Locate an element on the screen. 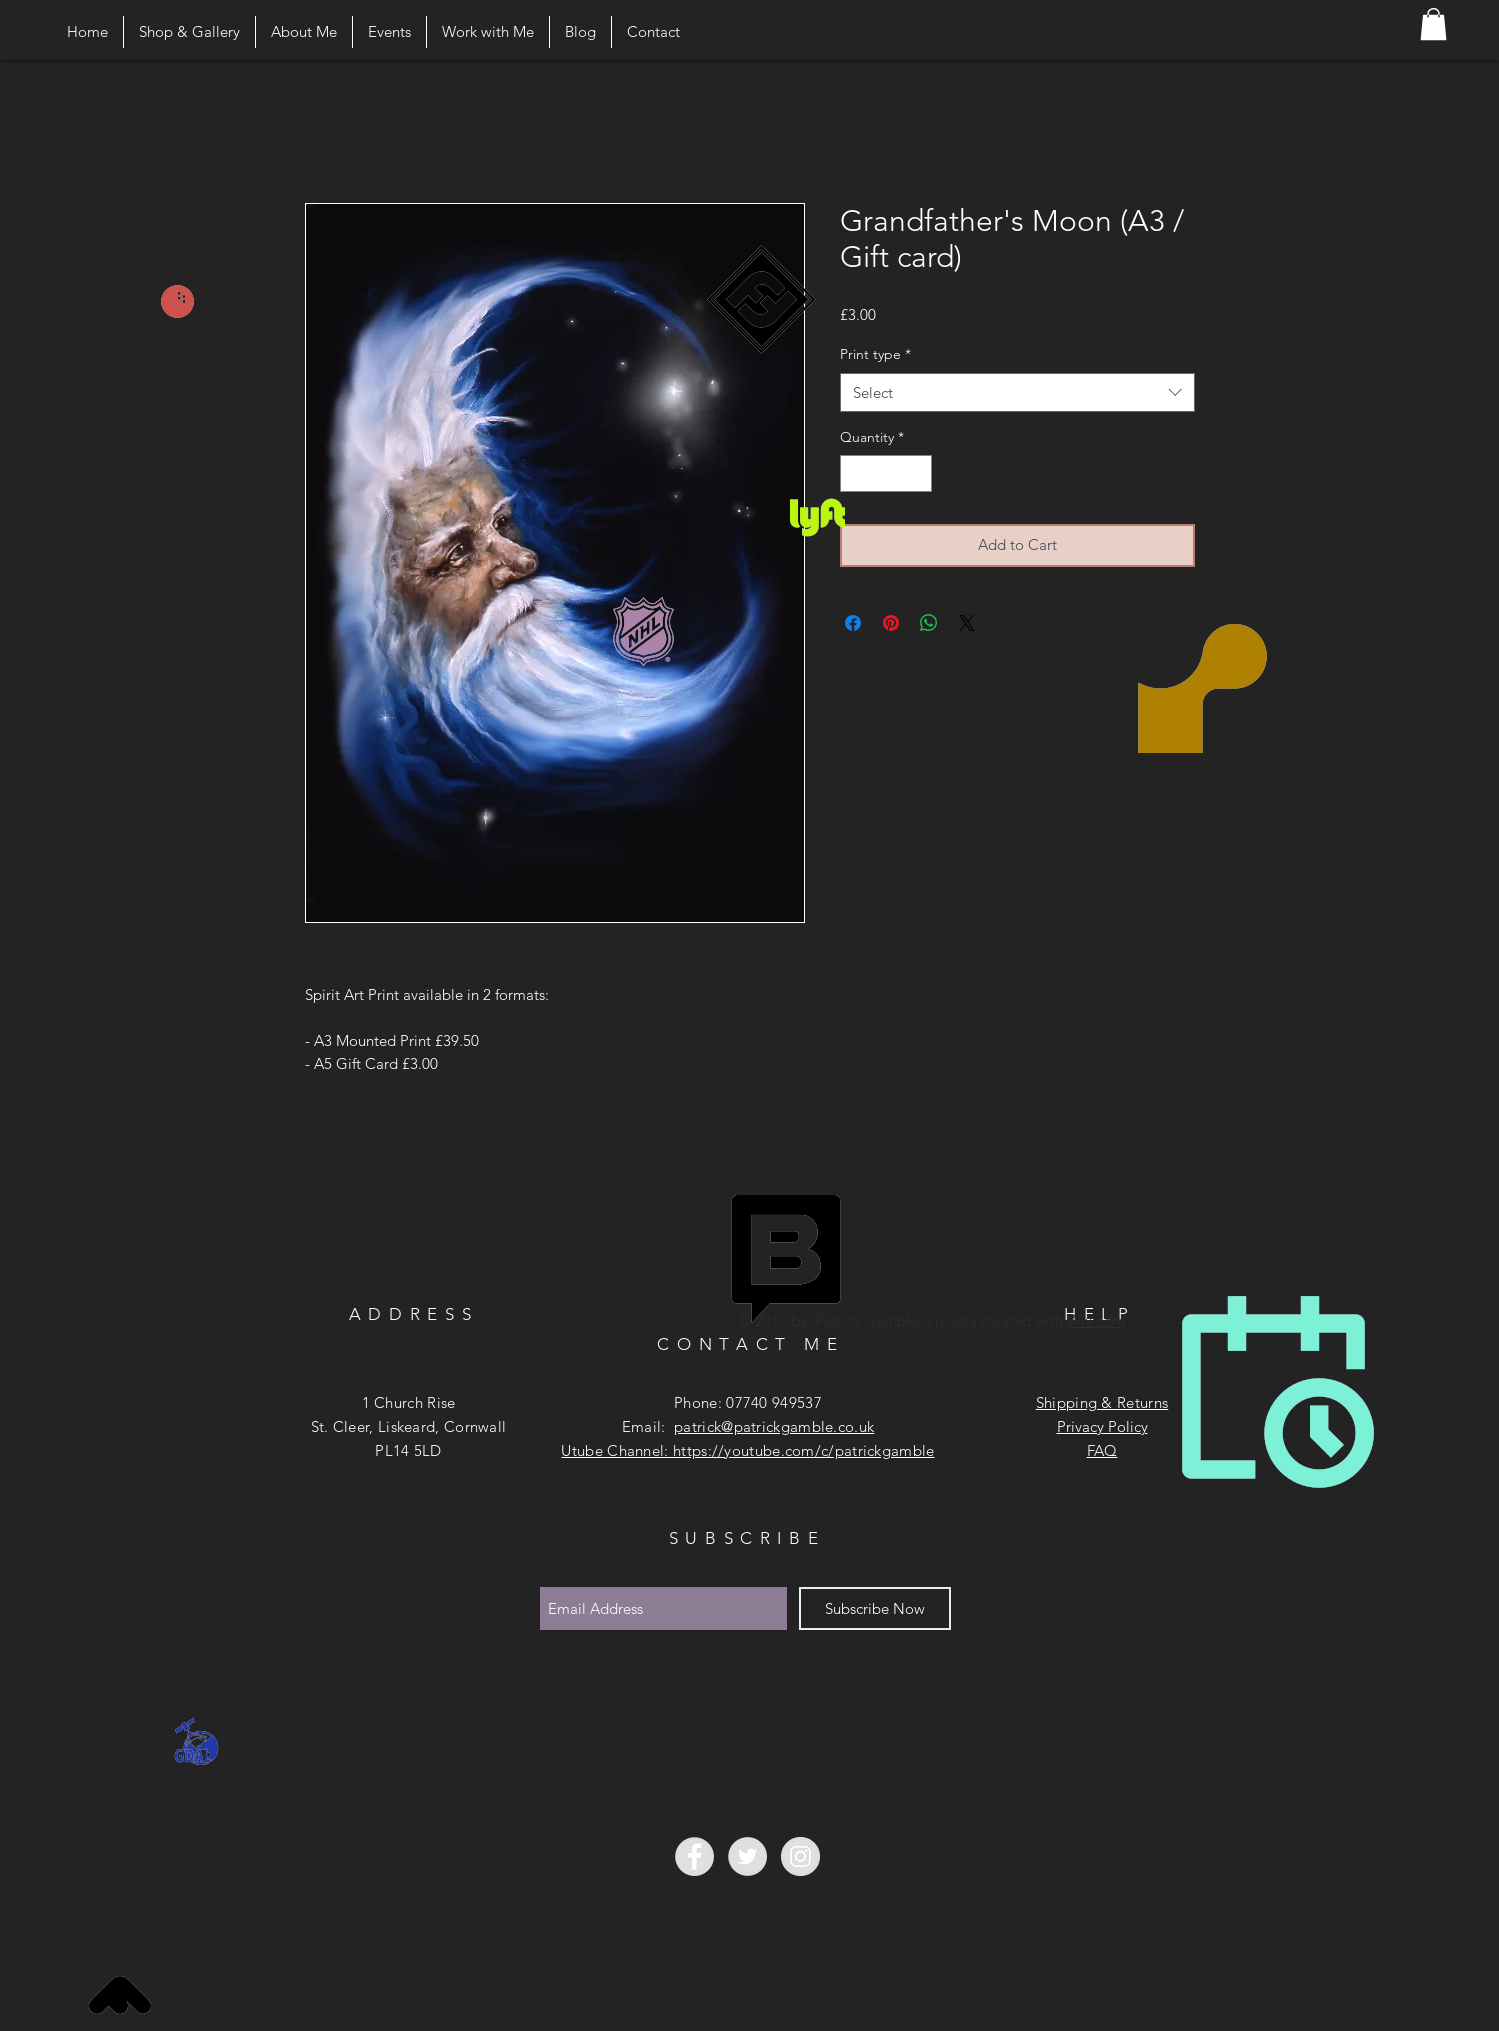 The image size is (1499, 2031). view scheduled events or appointments is located at coordinates (1273, 1396).